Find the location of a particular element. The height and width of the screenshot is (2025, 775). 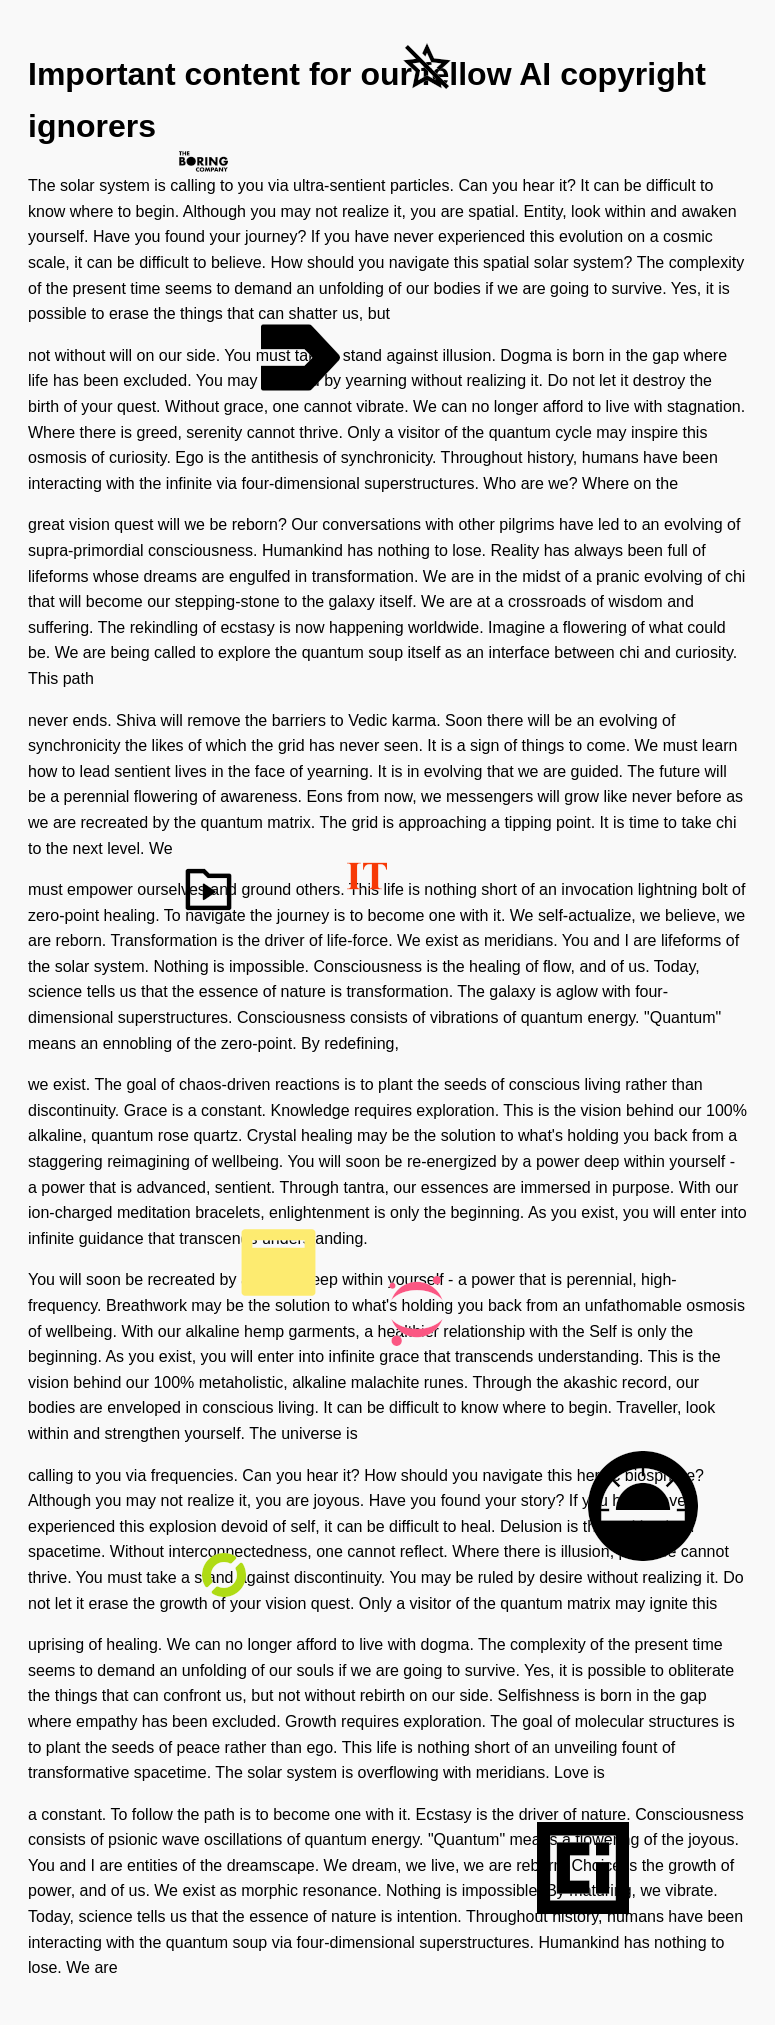

open container initiative (OCI) logo is located at coordinates (583, 1868).